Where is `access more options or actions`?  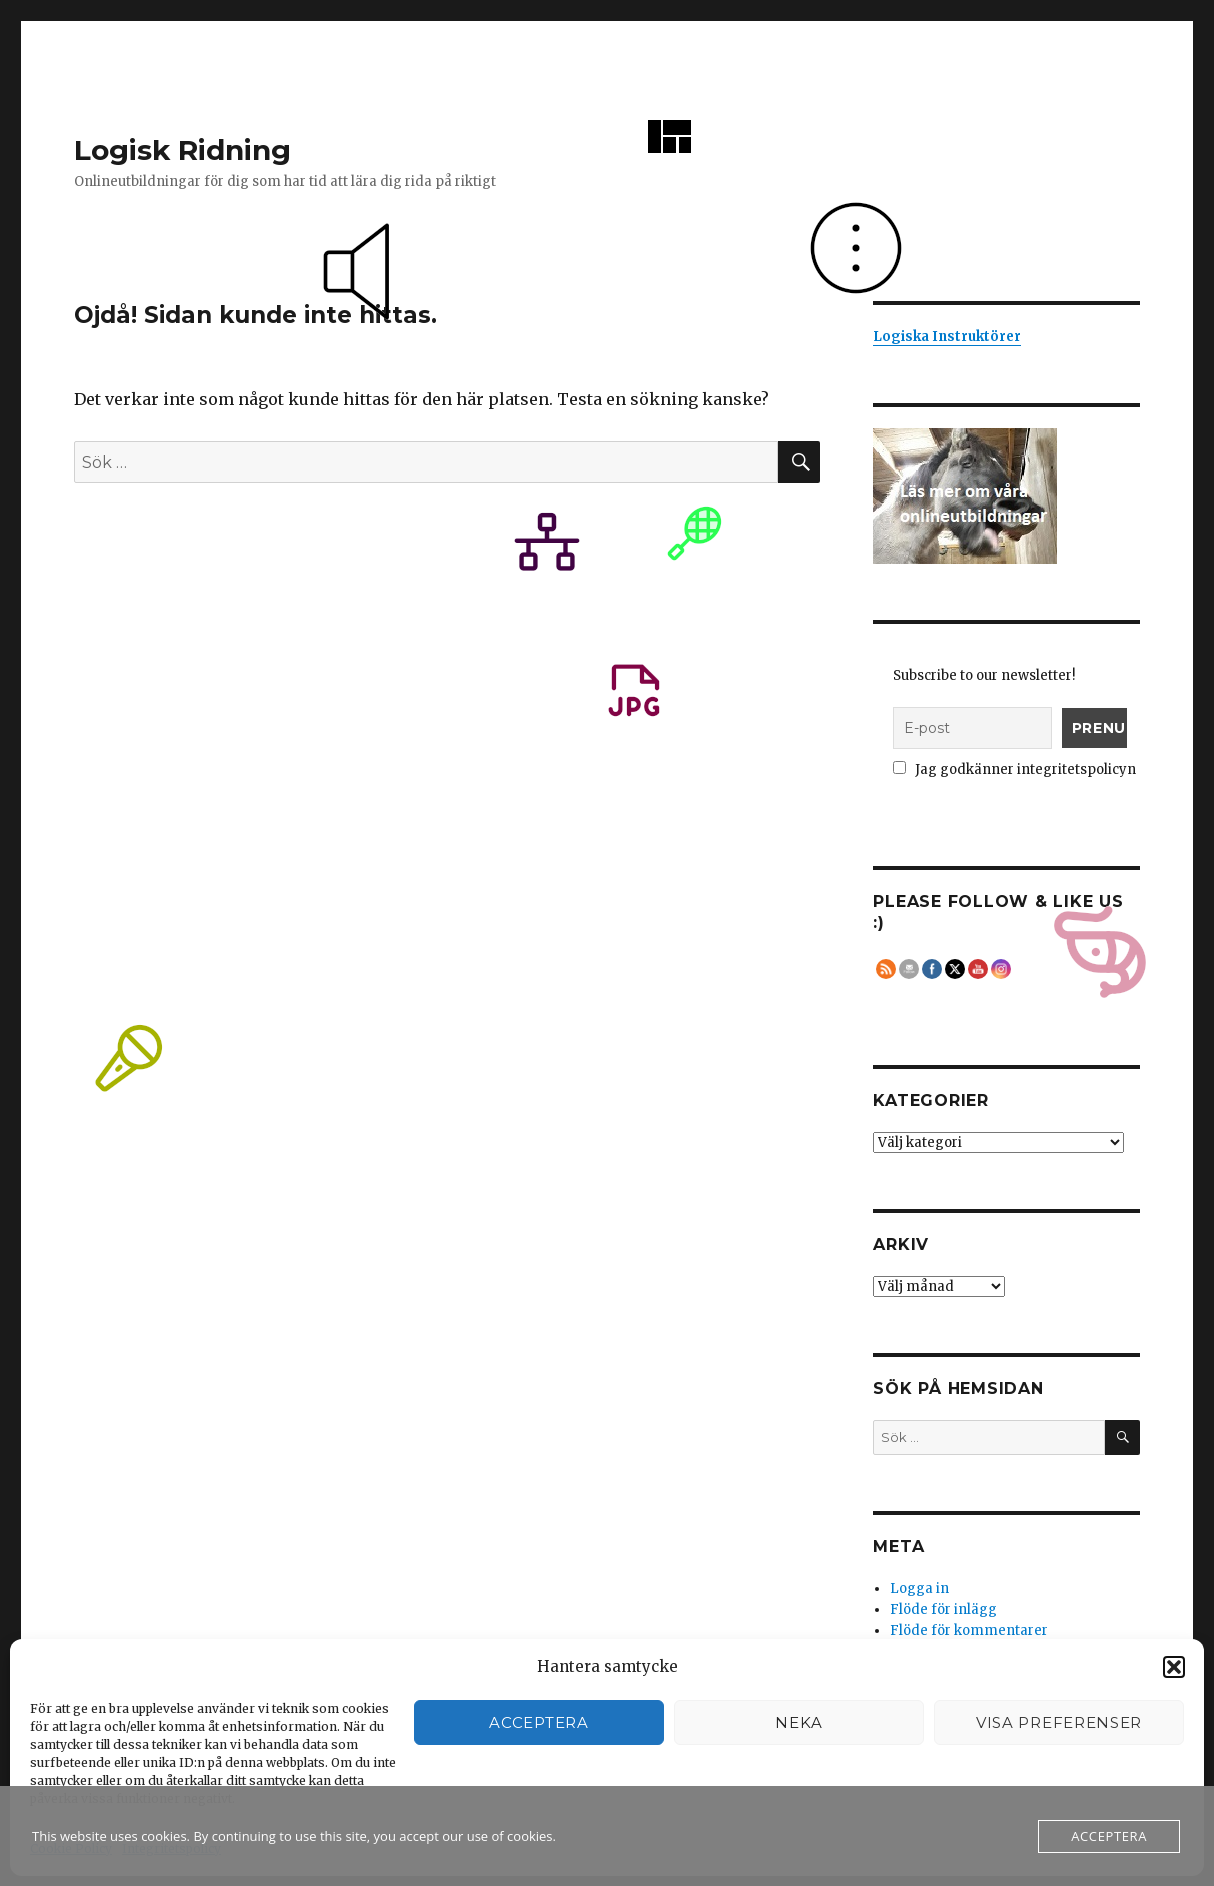
access more options or actions is located at coordinates (856, 248).